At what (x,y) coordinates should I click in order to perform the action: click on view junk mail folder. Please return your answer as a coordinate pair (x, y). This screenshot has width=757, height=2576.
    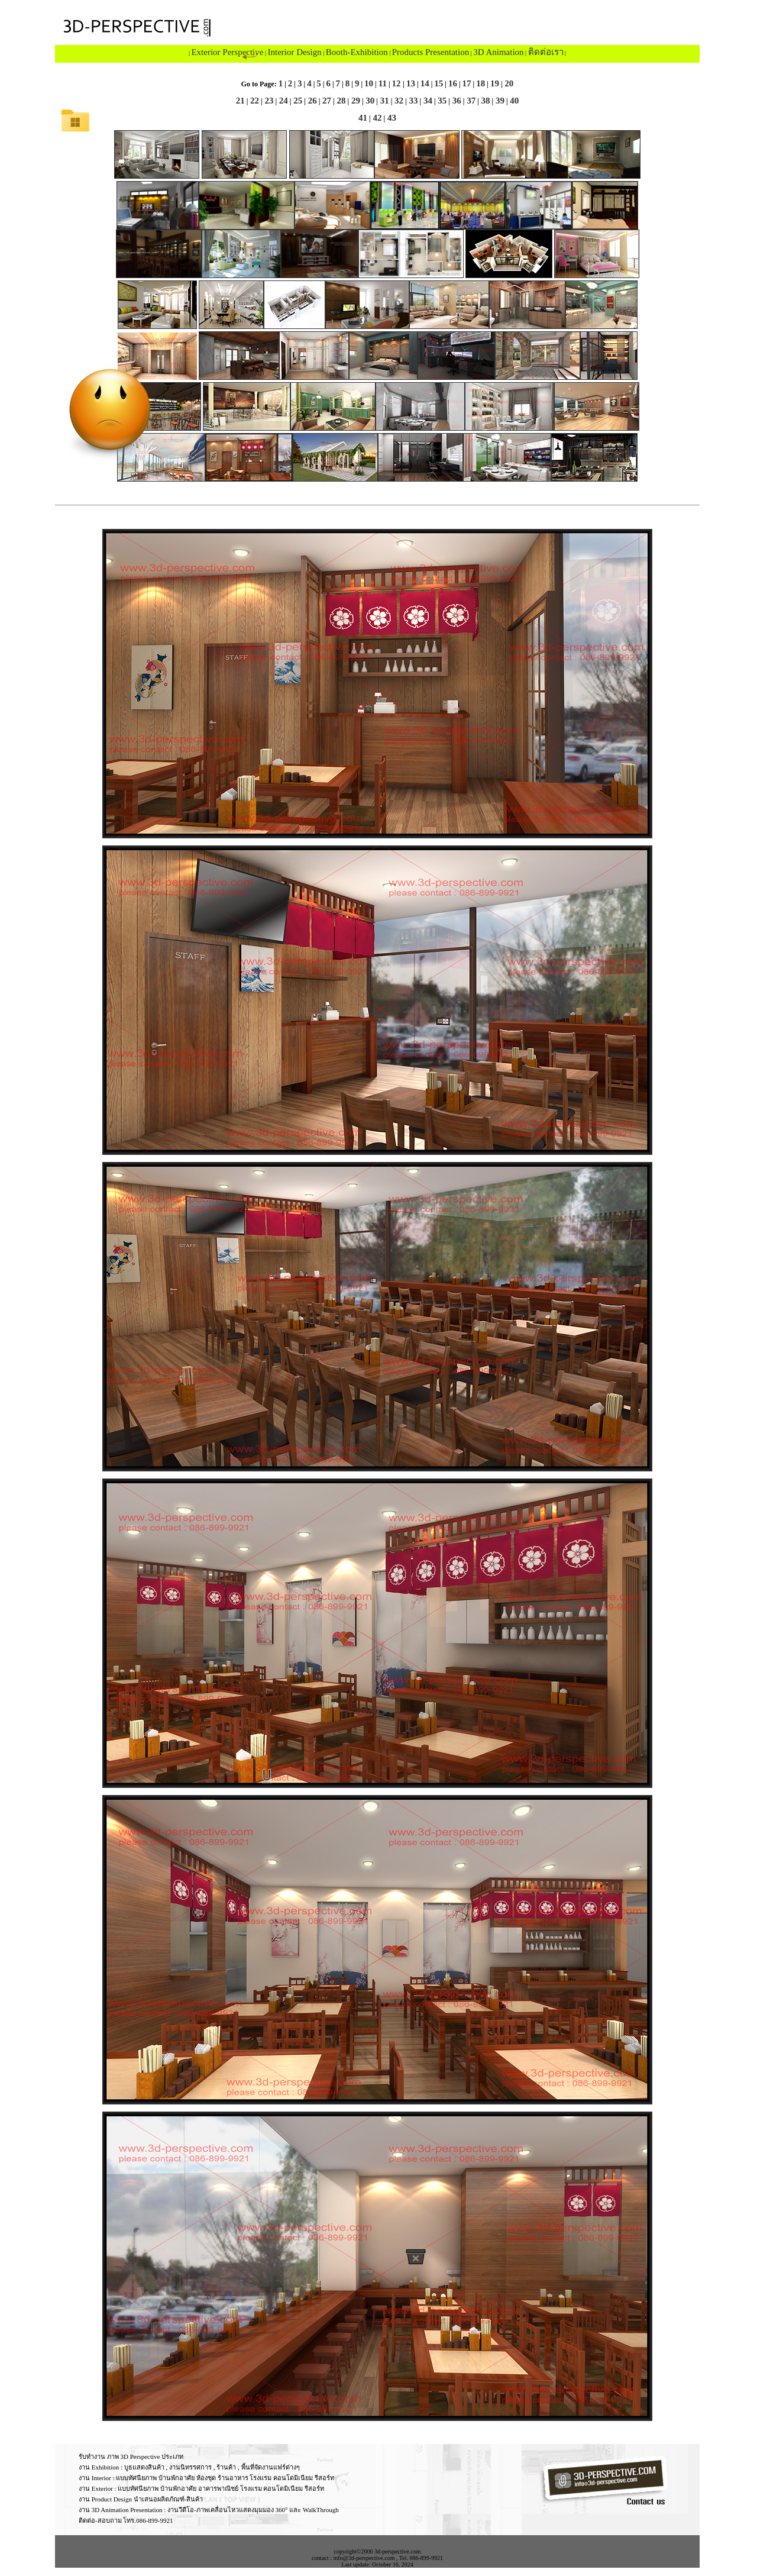
    Looking at the image, I should click on (416, 2256).